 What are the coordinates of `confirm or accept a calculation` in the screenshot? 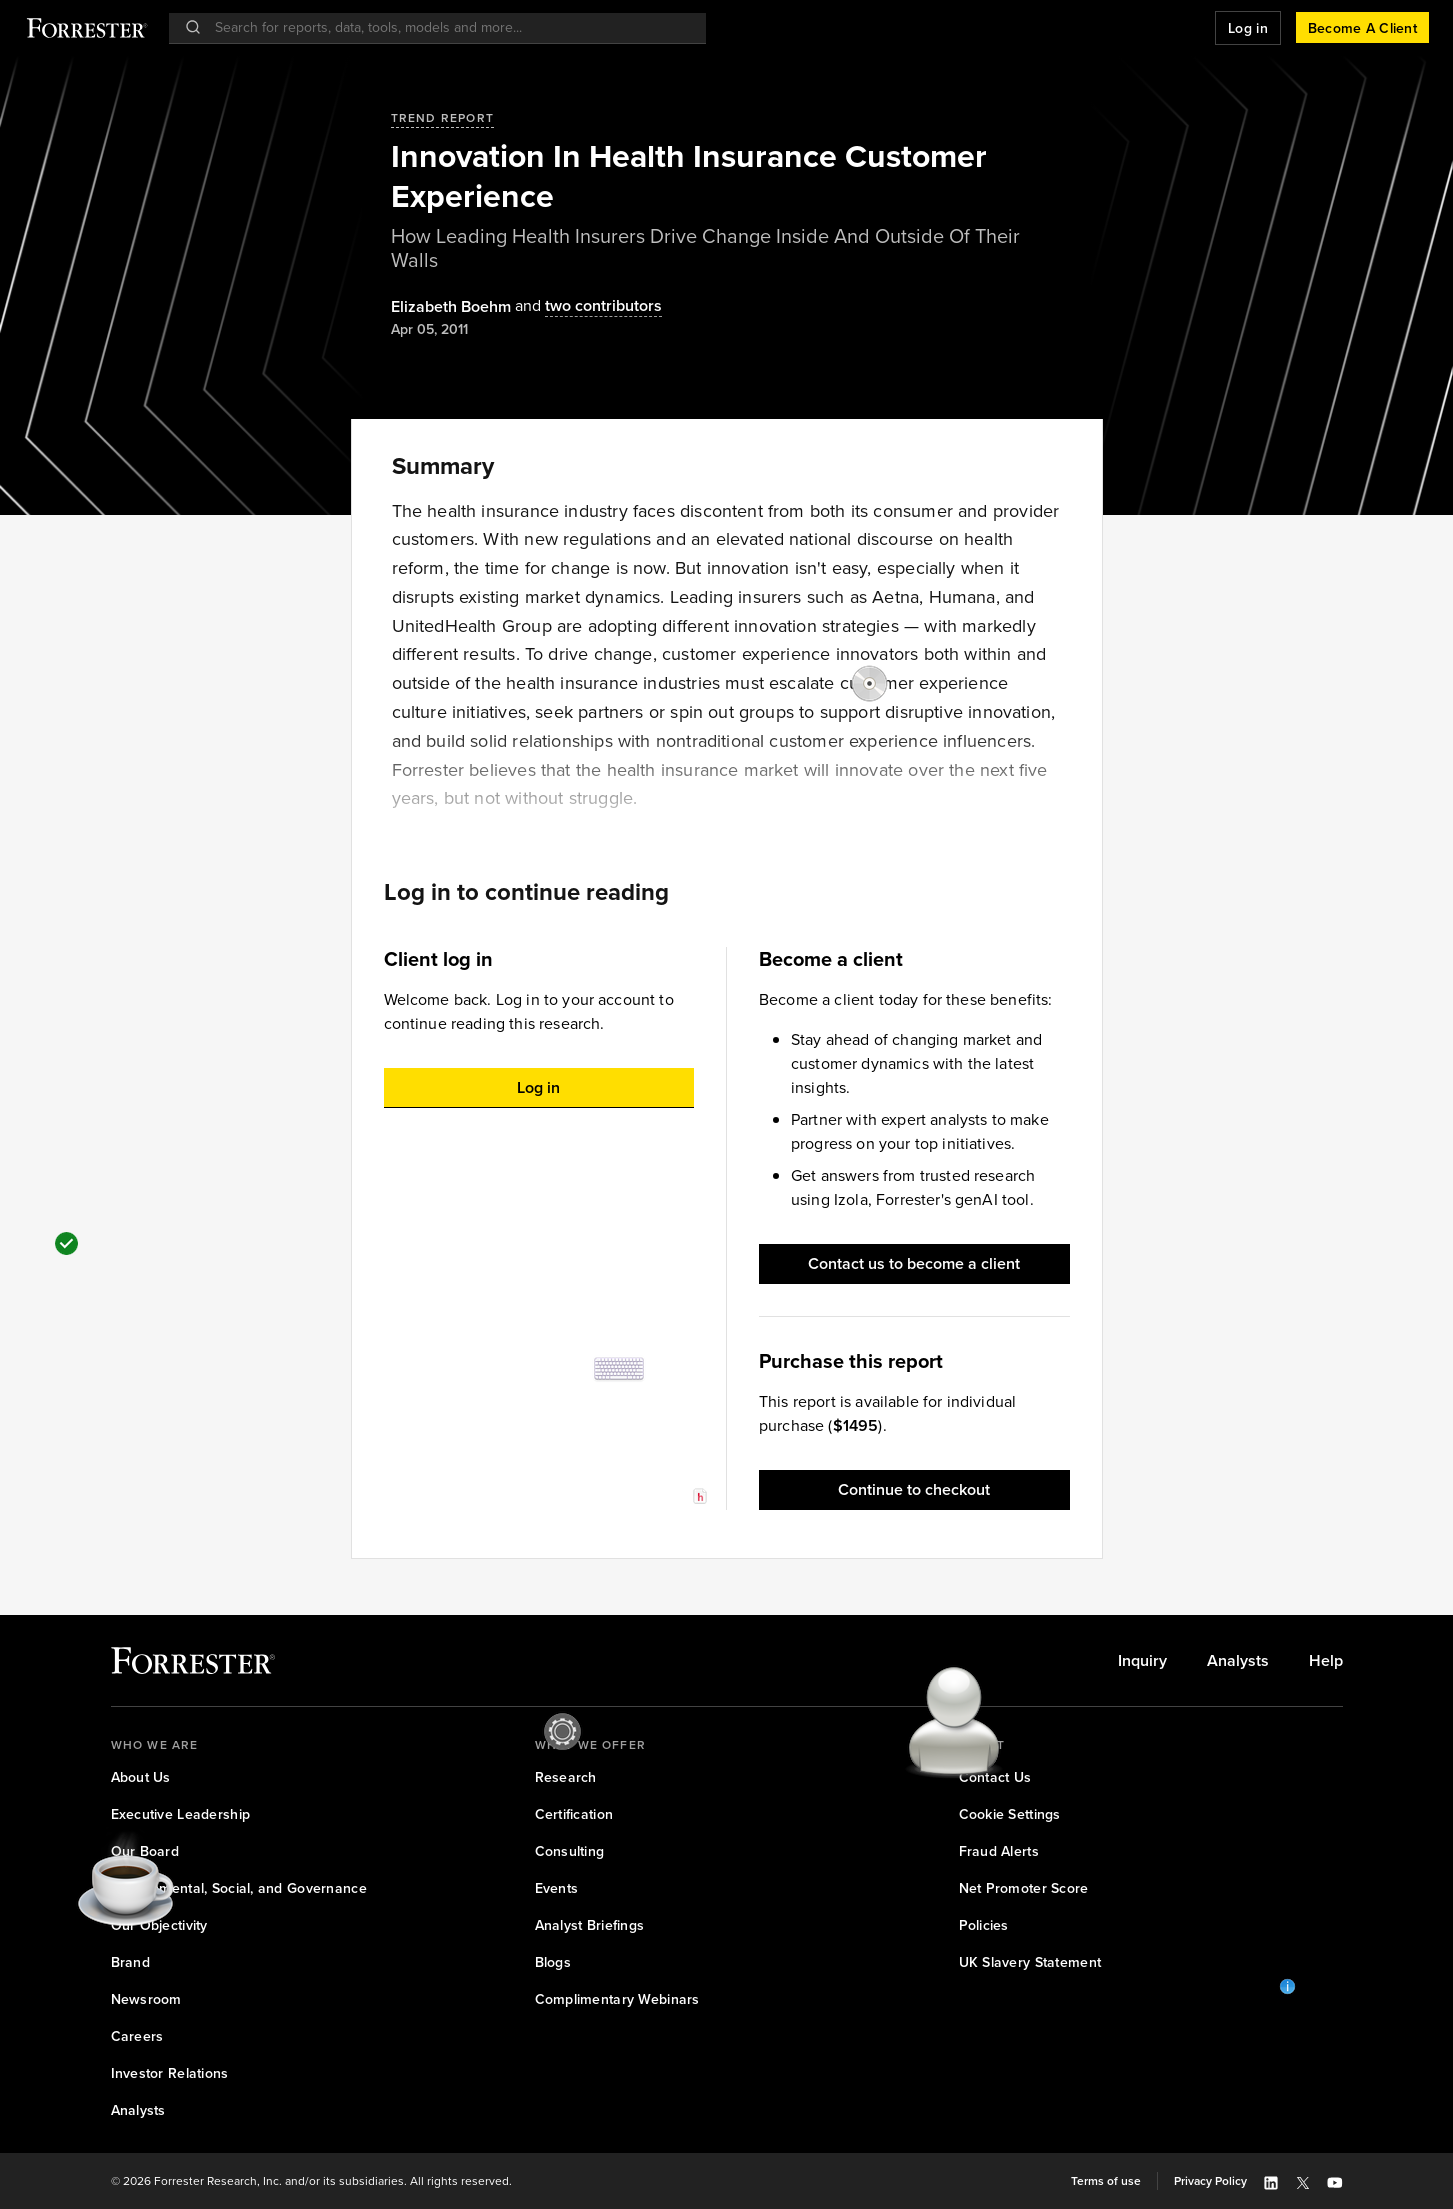 It's located at (66, 1243).